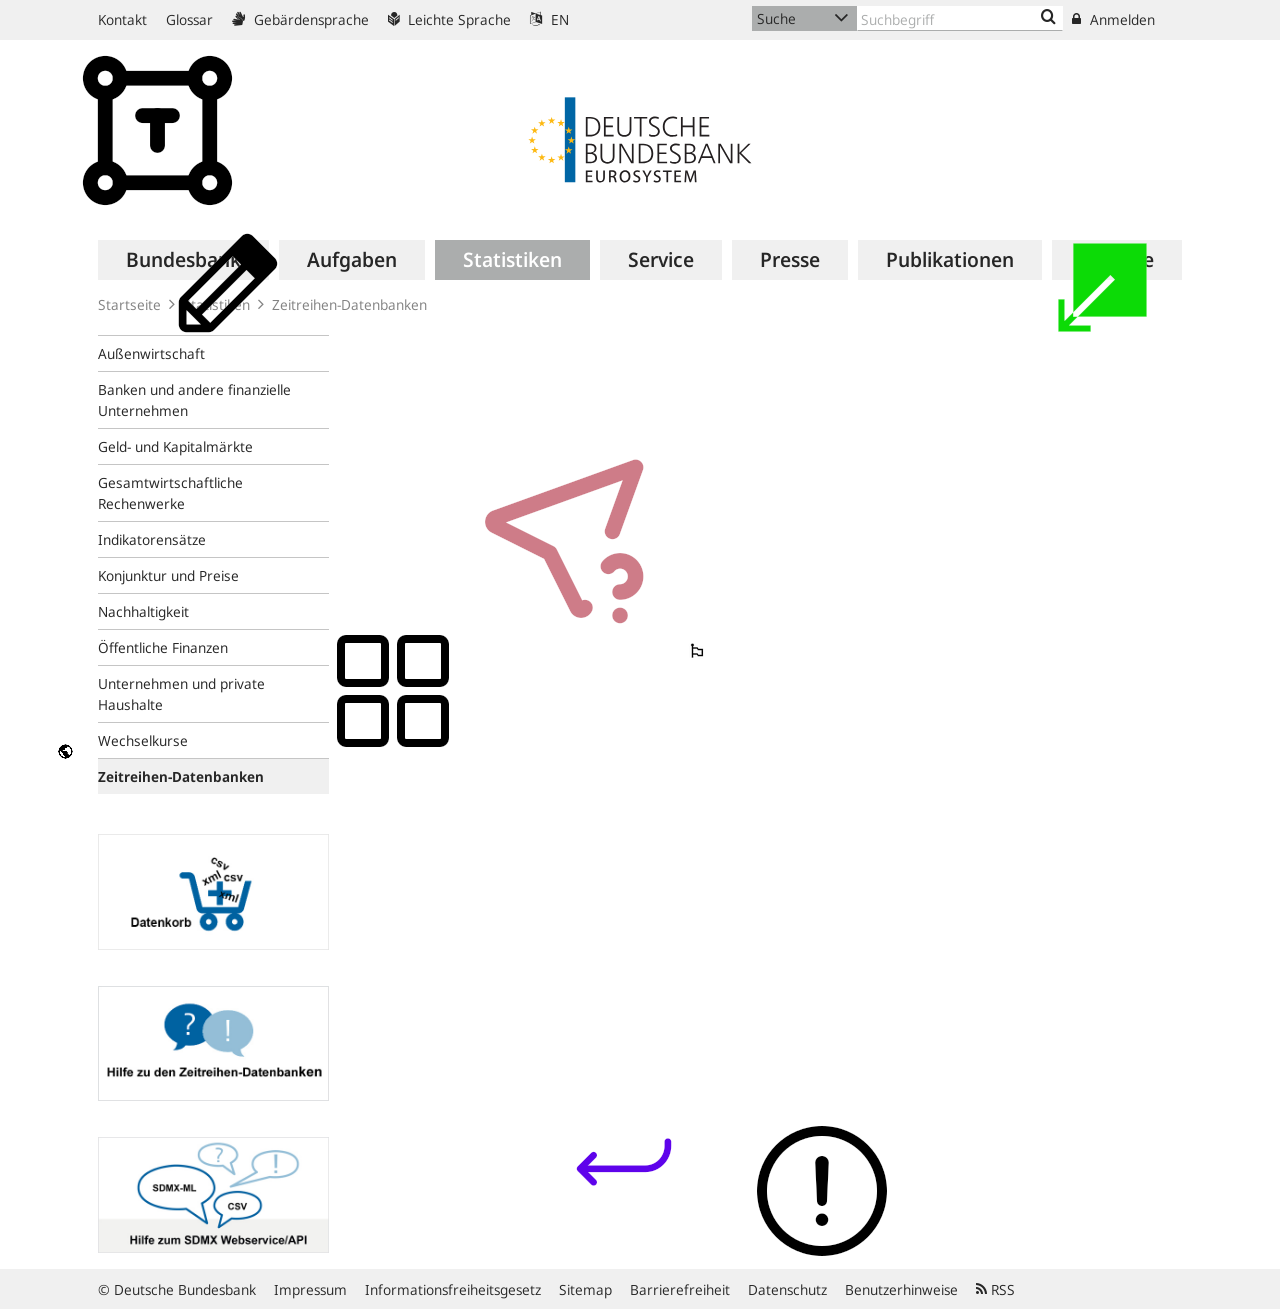  Describe the element at coordinates (65, 751) in the screenshot. I see `access public or global content` at that location.